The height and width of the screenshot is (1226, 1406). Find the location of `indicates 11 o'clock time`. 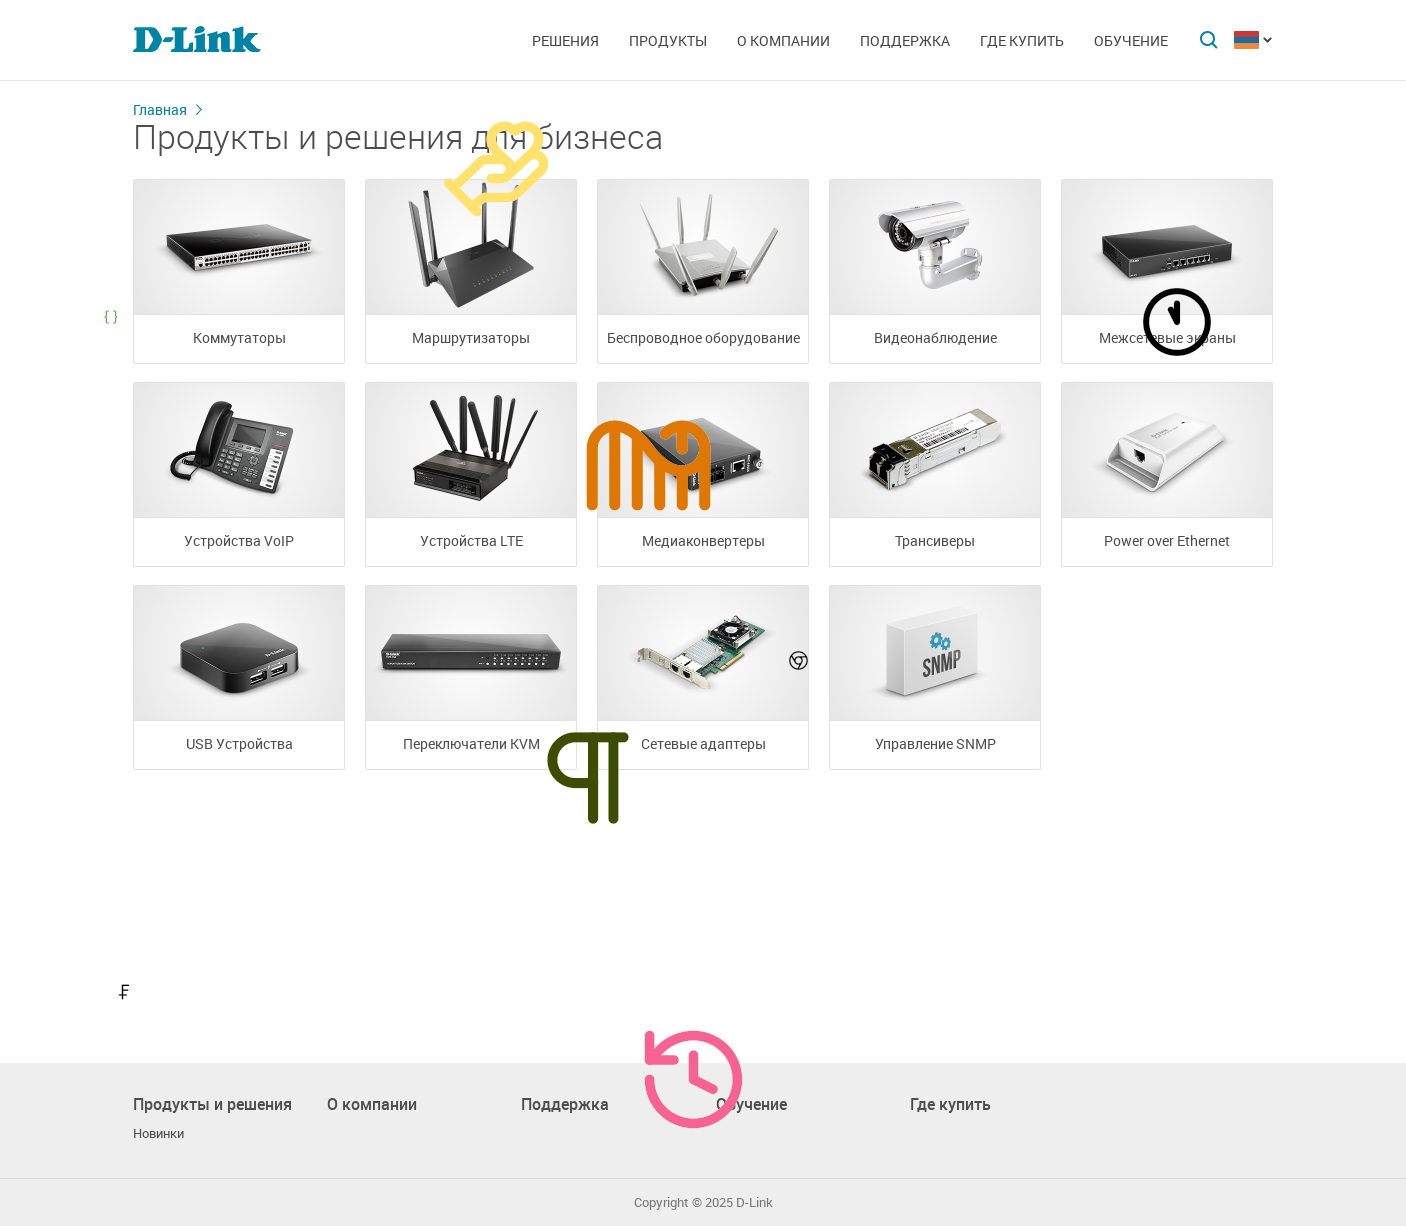

indicates 11 o'clock time is located at coordinates (1177, 322).